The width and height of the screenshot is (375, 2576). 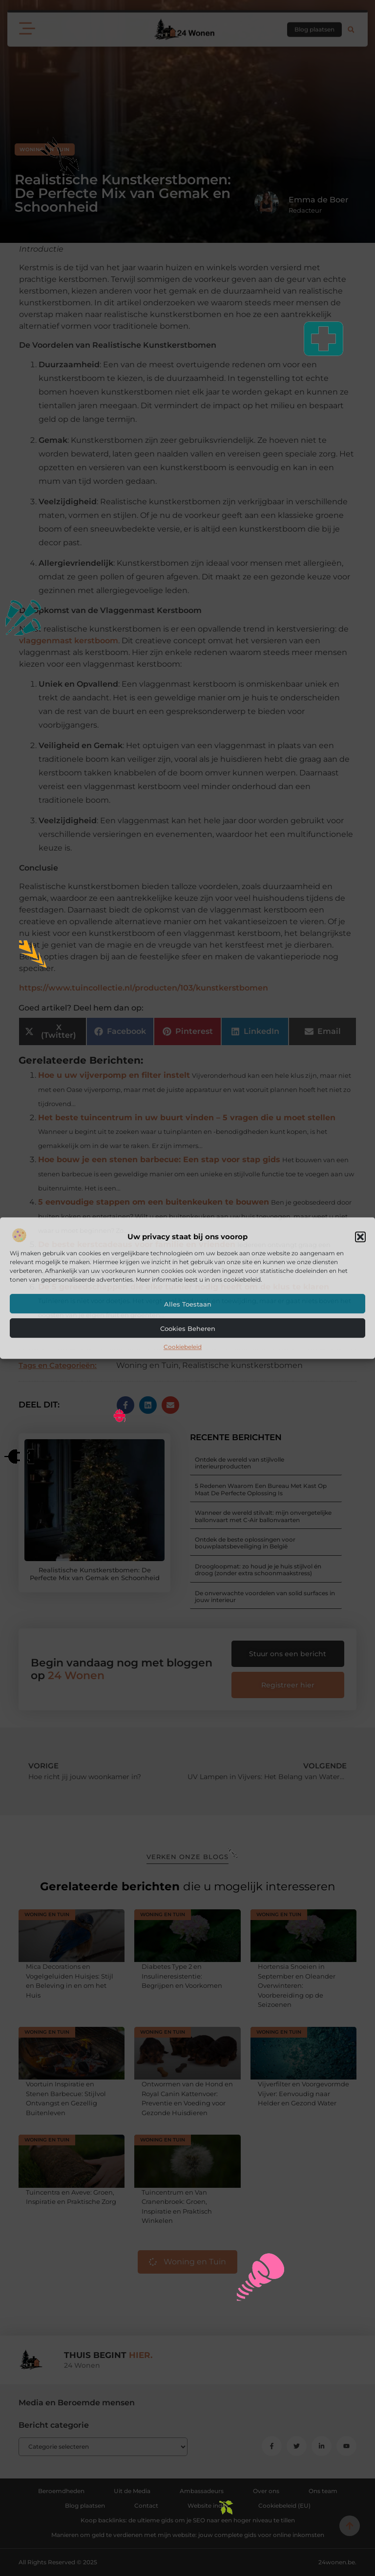 What do you see at coordinates (232, 1853) in the screenshot?
I see `attack or strike action in combat` at bounding box center [232, 1853].